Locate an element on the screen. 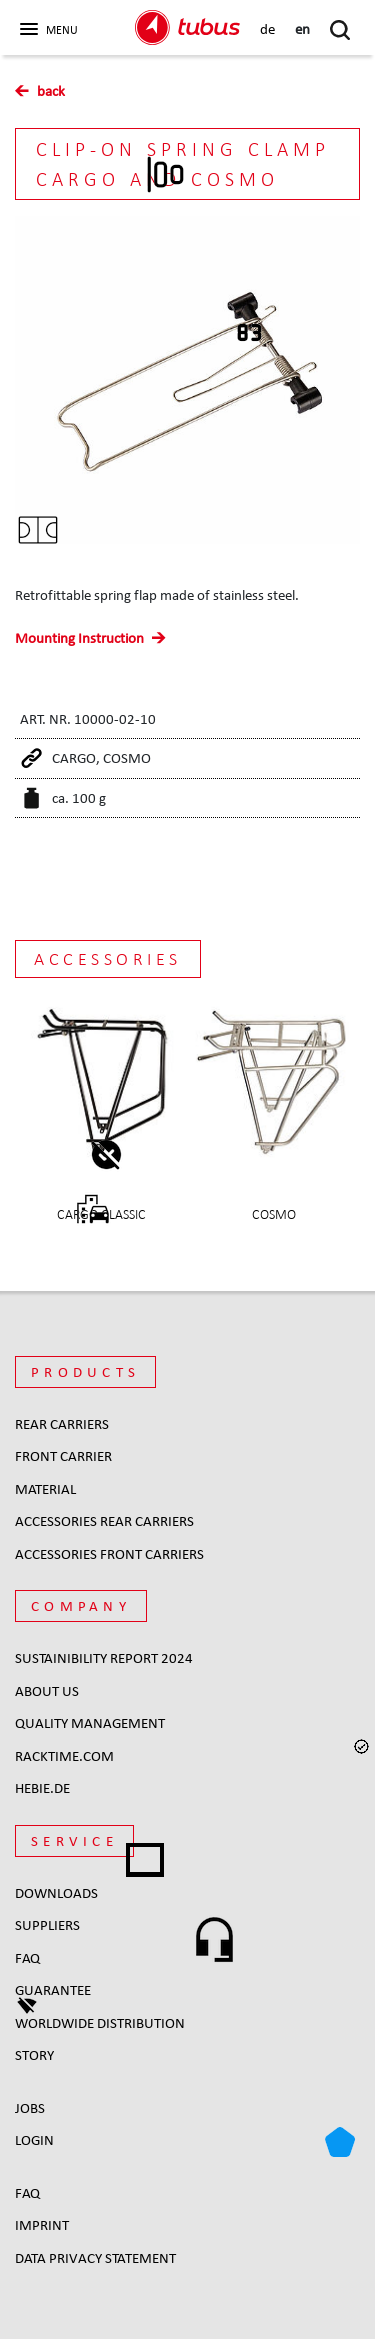 This screenshot has width=375, height=2339. contact customer support is located at coordinates (214, 1939).